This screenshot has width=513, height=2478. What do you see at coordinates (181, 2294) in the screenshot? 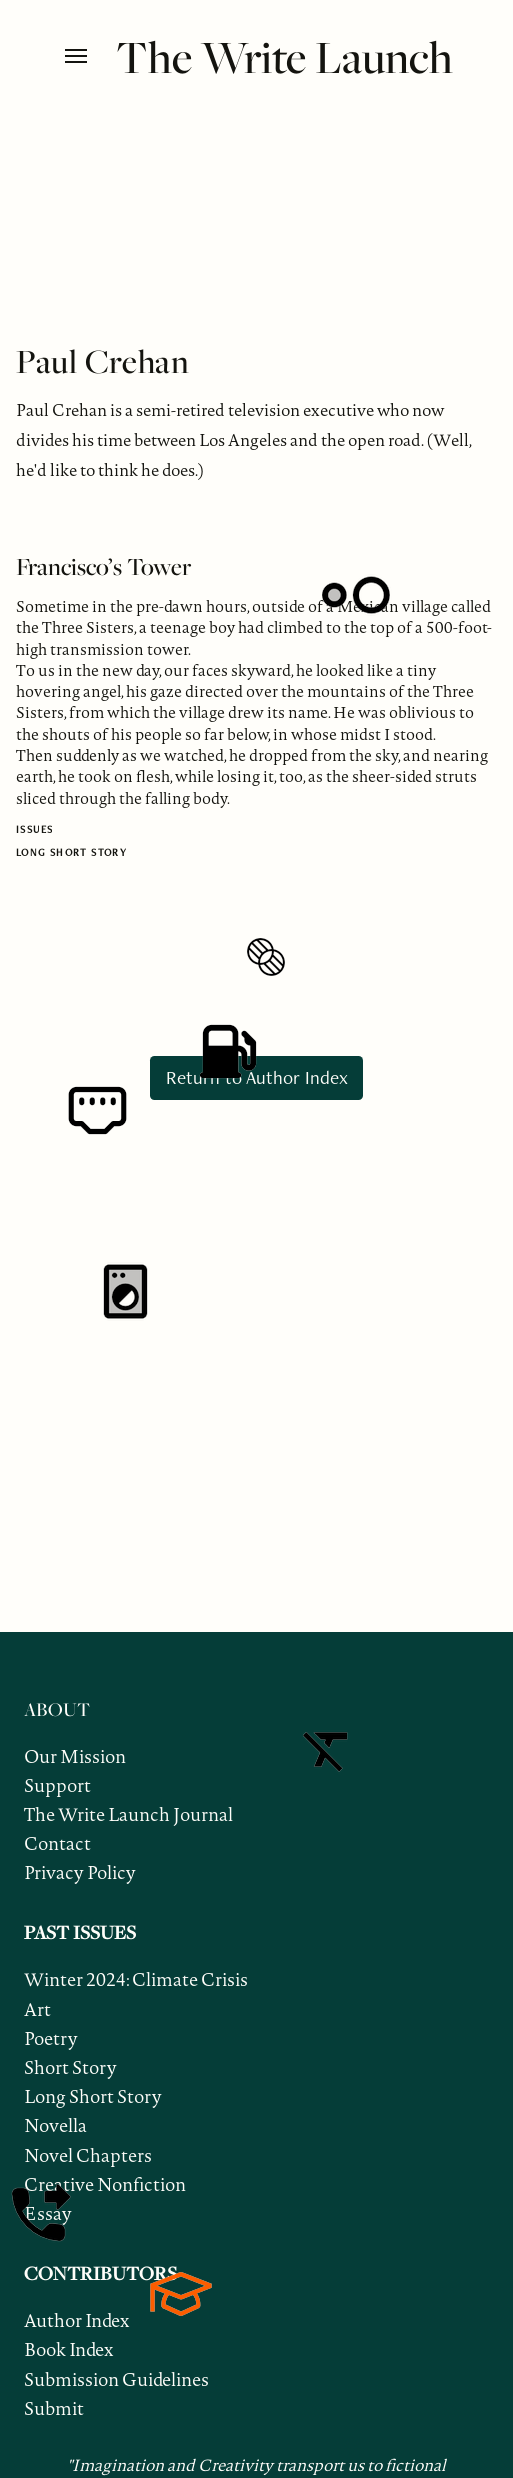
I see `access learning resources or tutorials` at bounding box center [181, 2294].